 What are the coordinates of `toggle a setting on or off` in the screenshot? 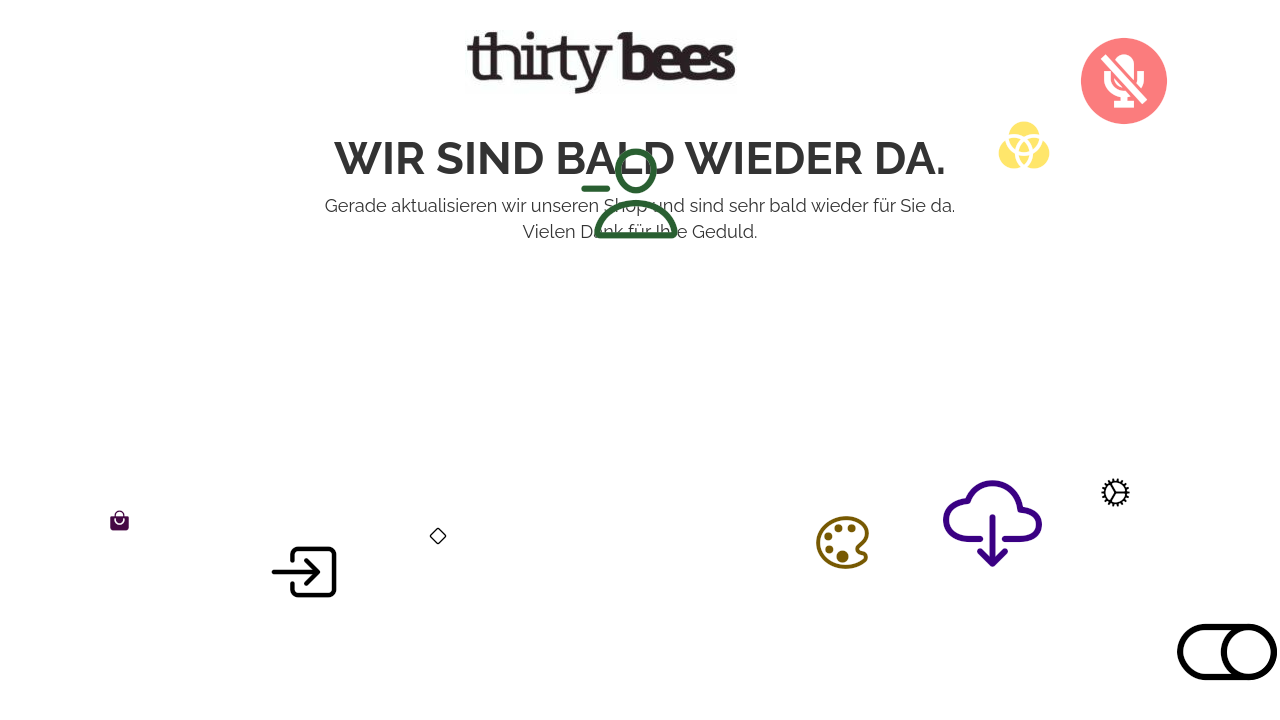 It's located at (1227, 652).